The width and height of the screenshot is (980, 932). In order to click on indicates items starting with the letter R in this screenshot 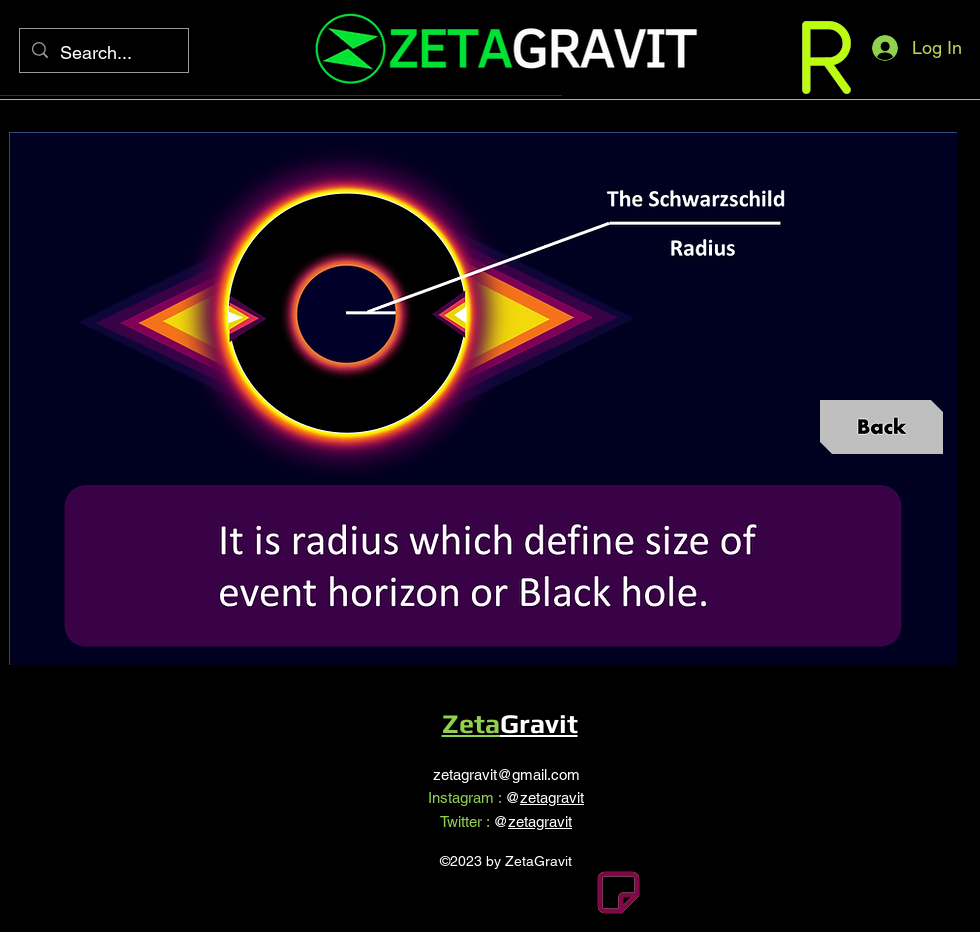, I will do `click(826, 57)`.